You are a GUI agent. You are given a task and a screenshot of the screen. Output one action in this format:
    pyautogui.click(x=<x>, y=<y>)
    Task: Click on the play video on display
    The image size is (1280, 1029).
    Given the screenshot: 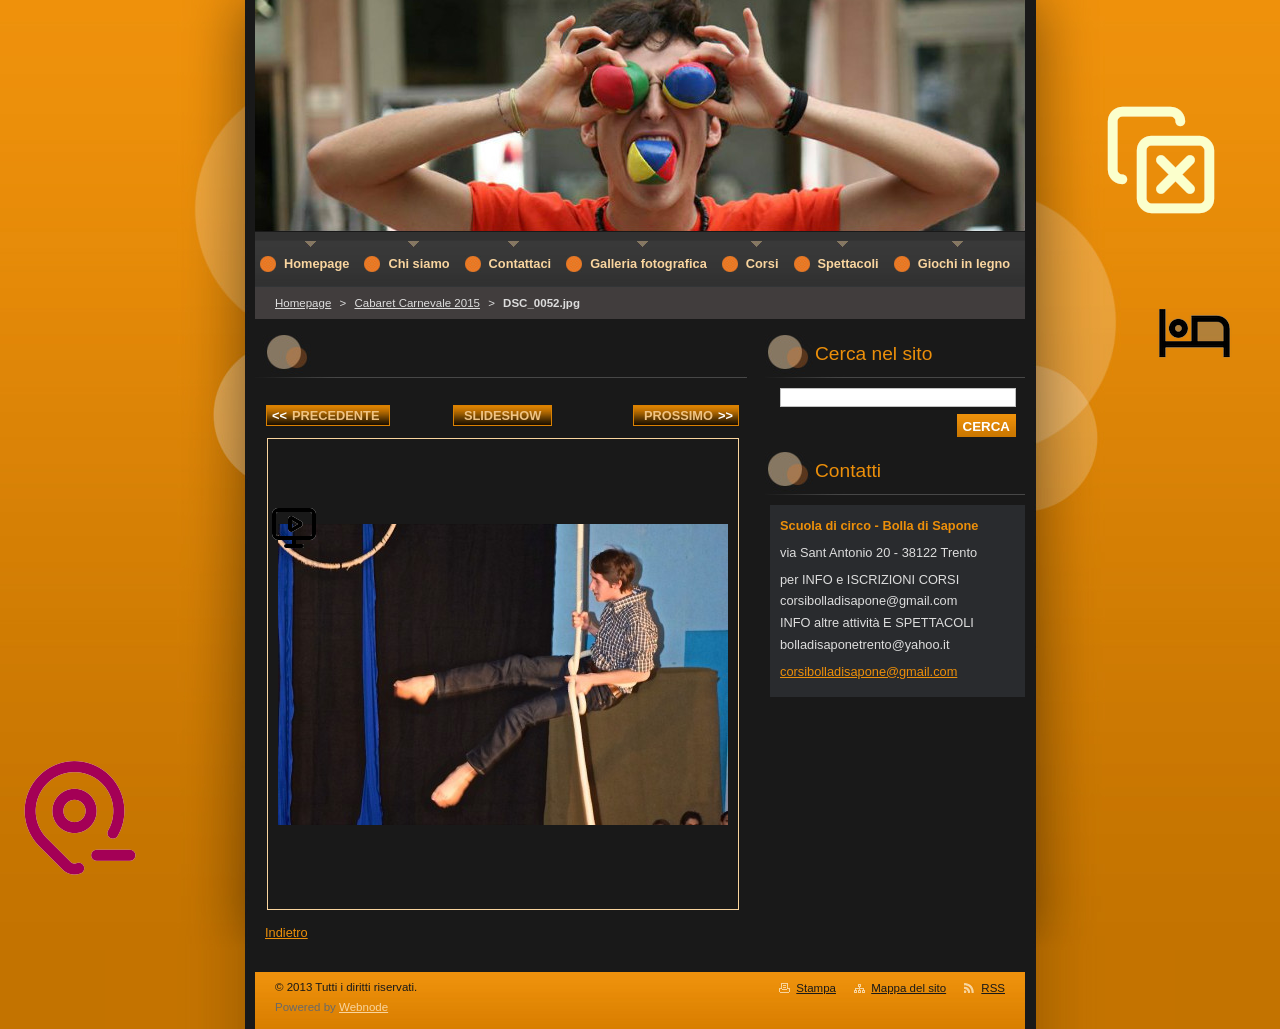 What is the action you would take?
    pyautogui.click(x=294, y=528)
    